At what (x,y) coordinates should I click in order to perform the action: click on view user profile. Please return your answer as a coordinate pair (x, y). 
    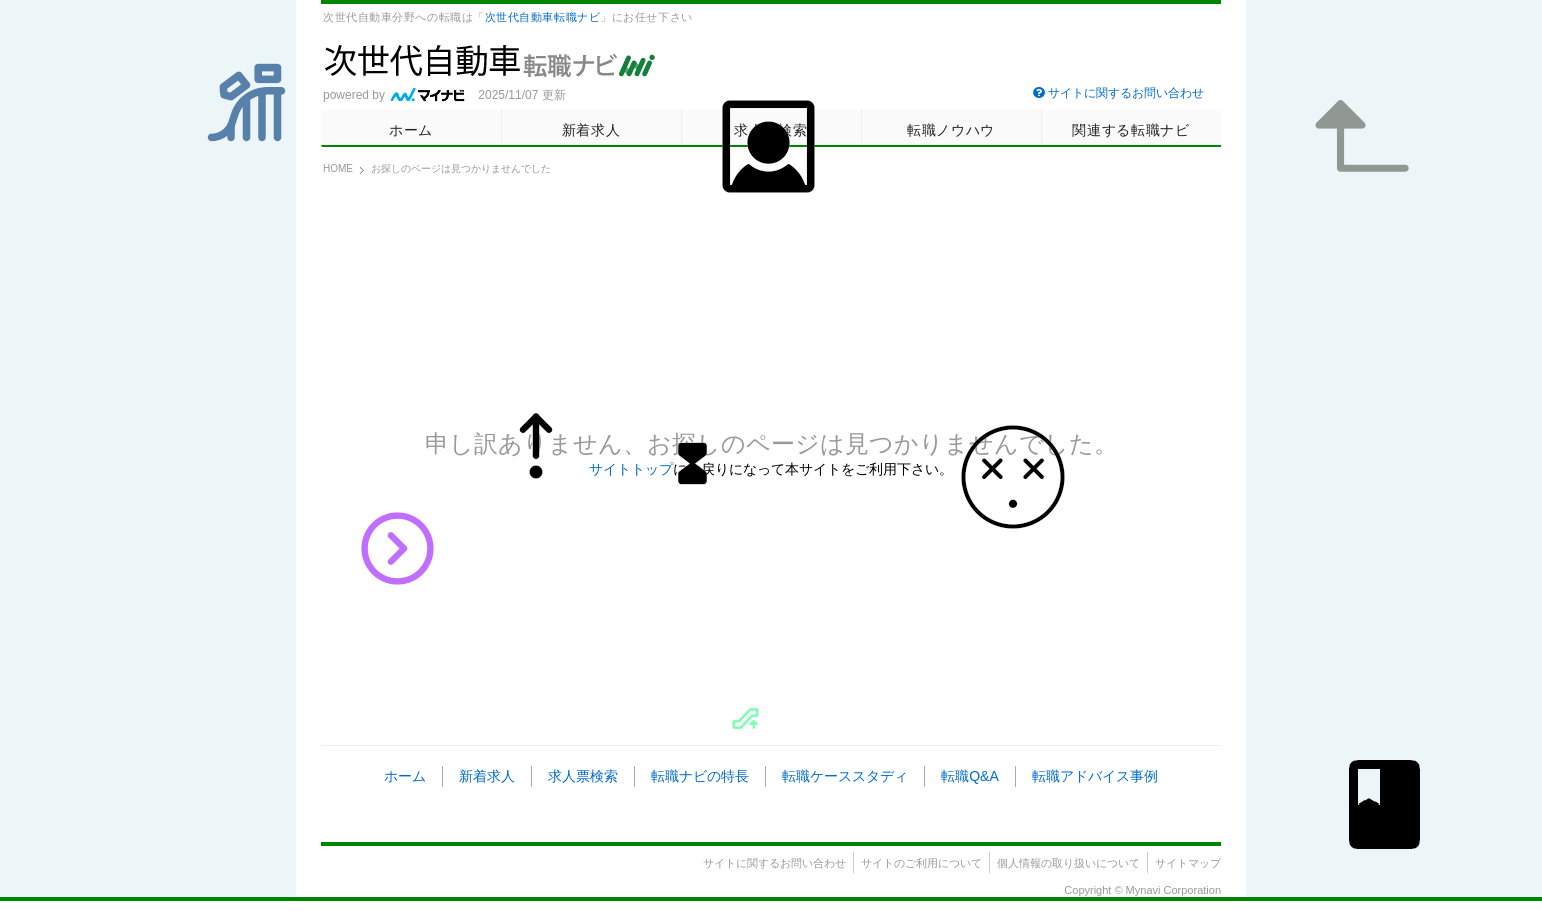
    Looking at the image, I should click on (768, 146).